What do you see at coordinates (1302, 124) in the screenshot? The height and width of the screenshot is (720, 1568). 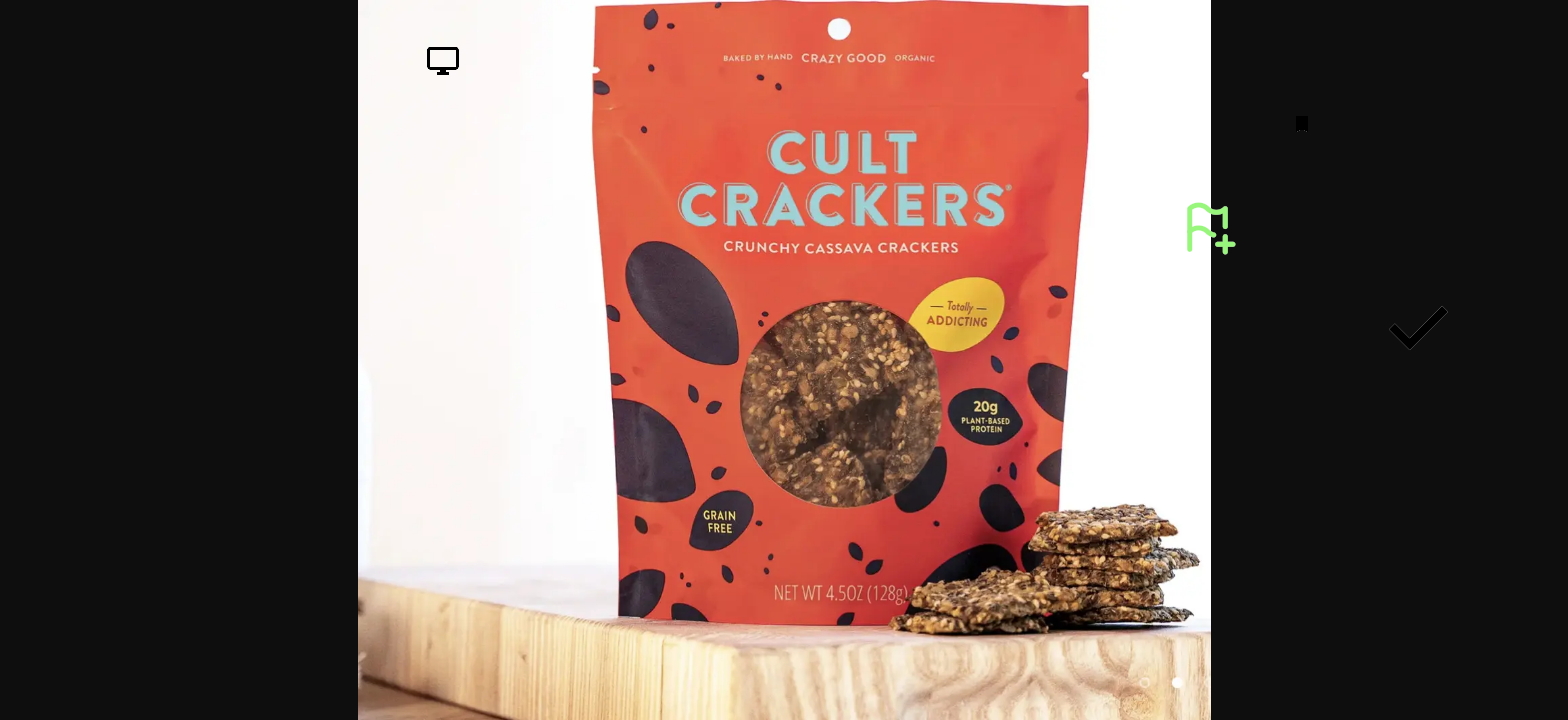 I see `save this item to your bookmarks` at bounding box center [1302, 124].